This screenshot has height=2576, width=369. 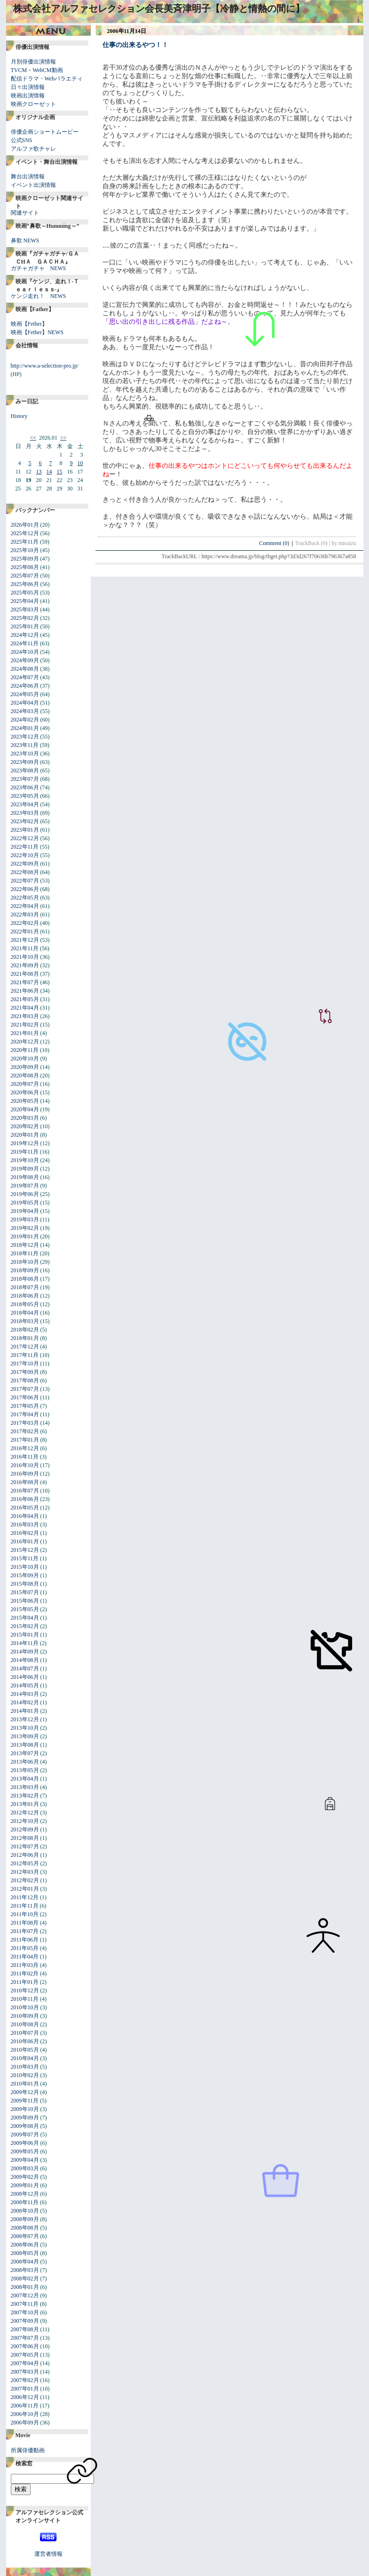 What do you see at coordinates (323, 1936) in the screenshot?
I see `view user profile` at bounding box center [323, 1936].